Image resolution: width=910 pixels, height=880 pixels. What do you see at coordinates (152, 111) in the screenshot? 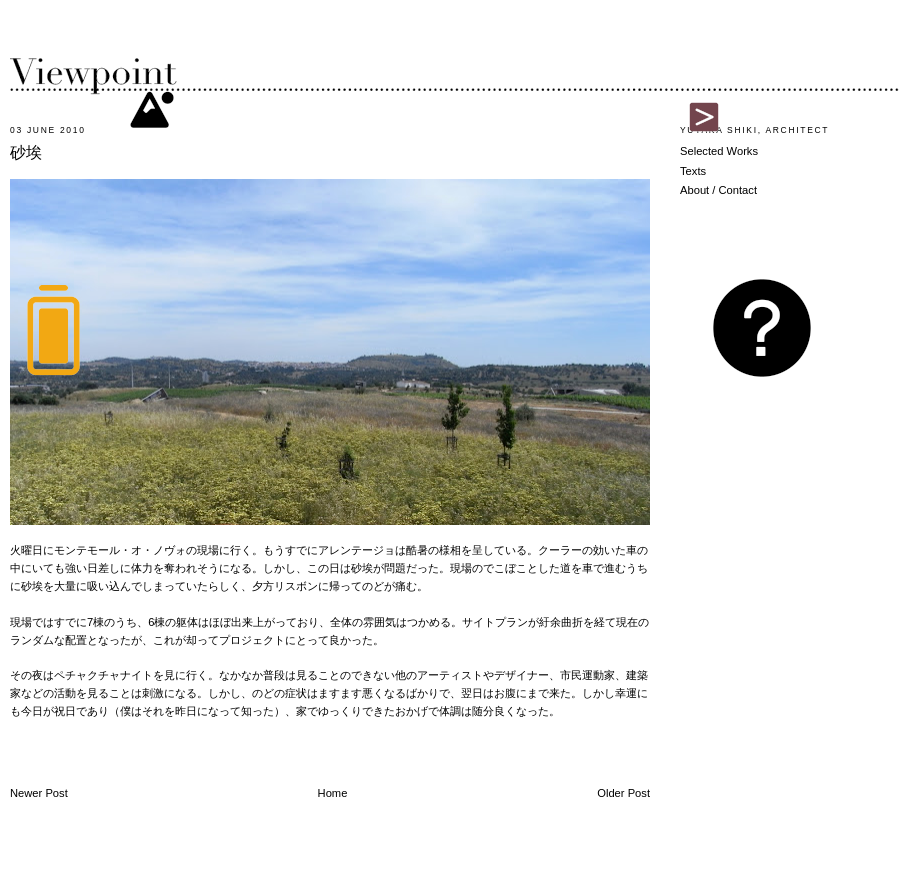
I see `view photos or gallery` at bounding box center [152, 111].